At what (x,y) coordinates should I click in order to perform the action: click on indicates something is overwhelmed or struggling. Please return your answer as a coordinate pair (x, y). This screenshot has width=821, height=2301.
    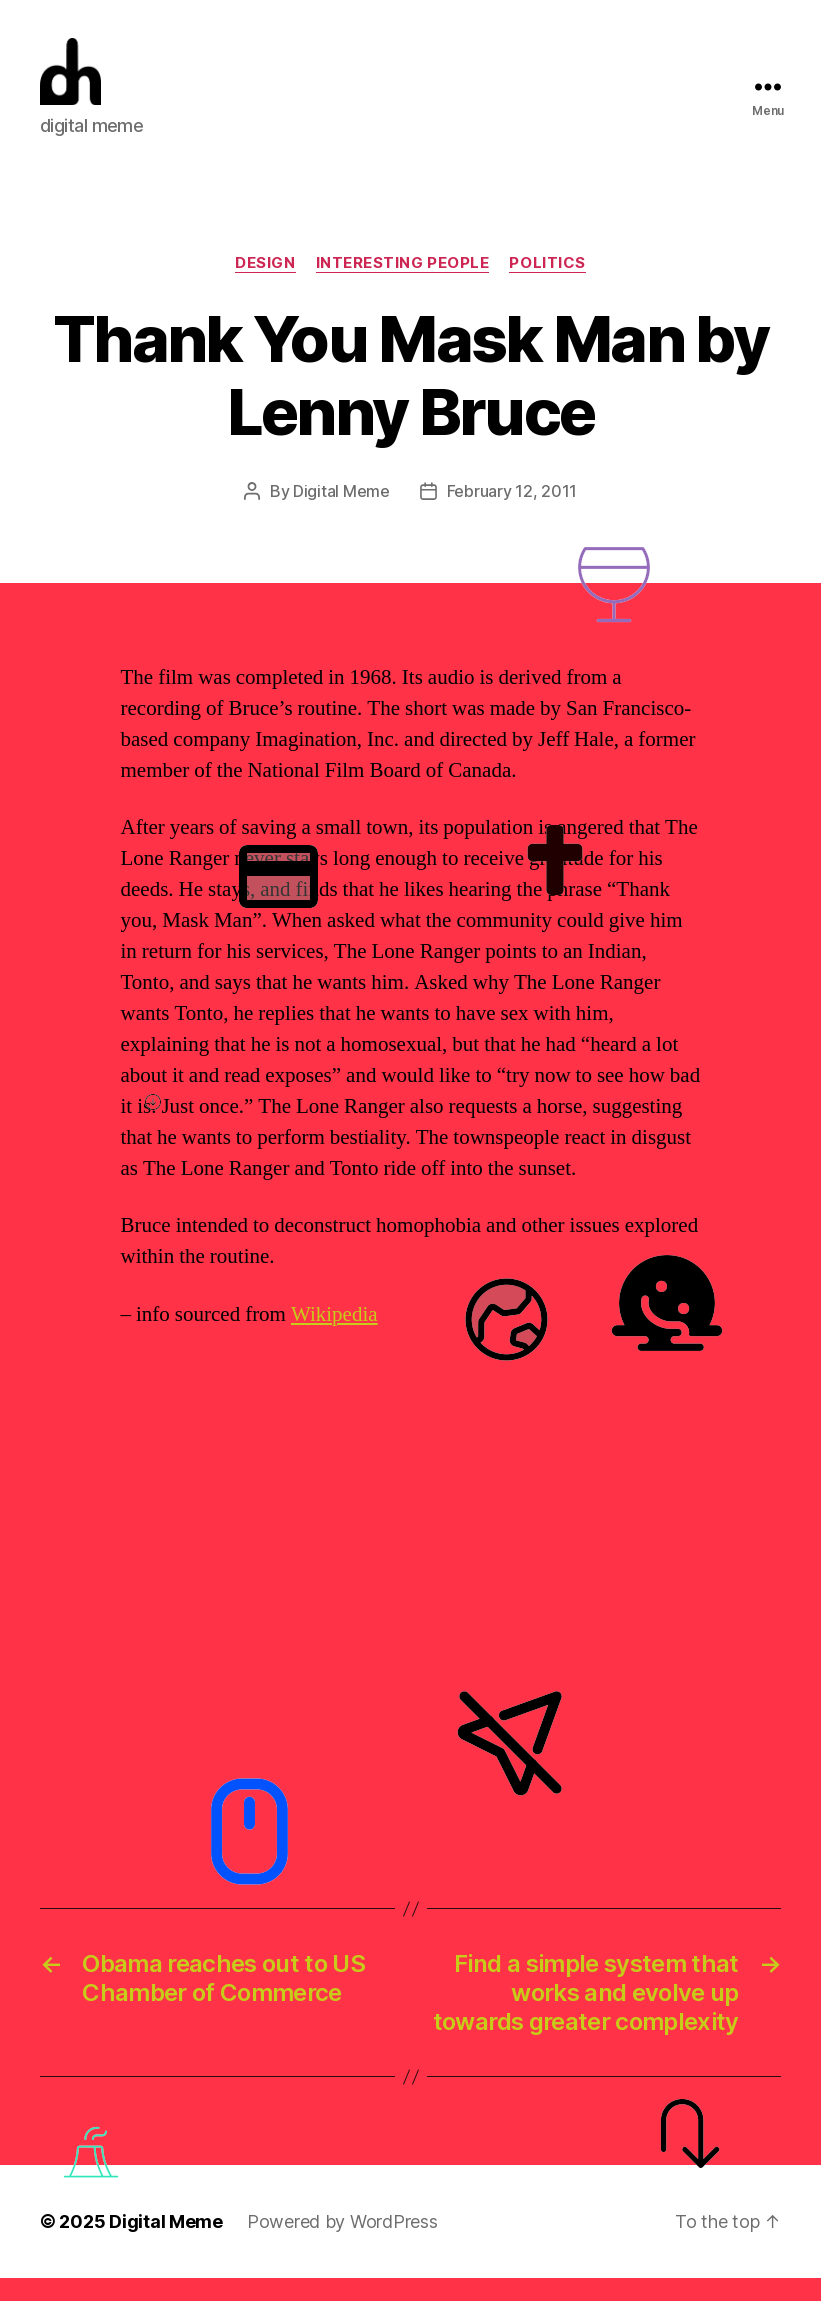
    Looking at the image, I should click on (667, 1303).